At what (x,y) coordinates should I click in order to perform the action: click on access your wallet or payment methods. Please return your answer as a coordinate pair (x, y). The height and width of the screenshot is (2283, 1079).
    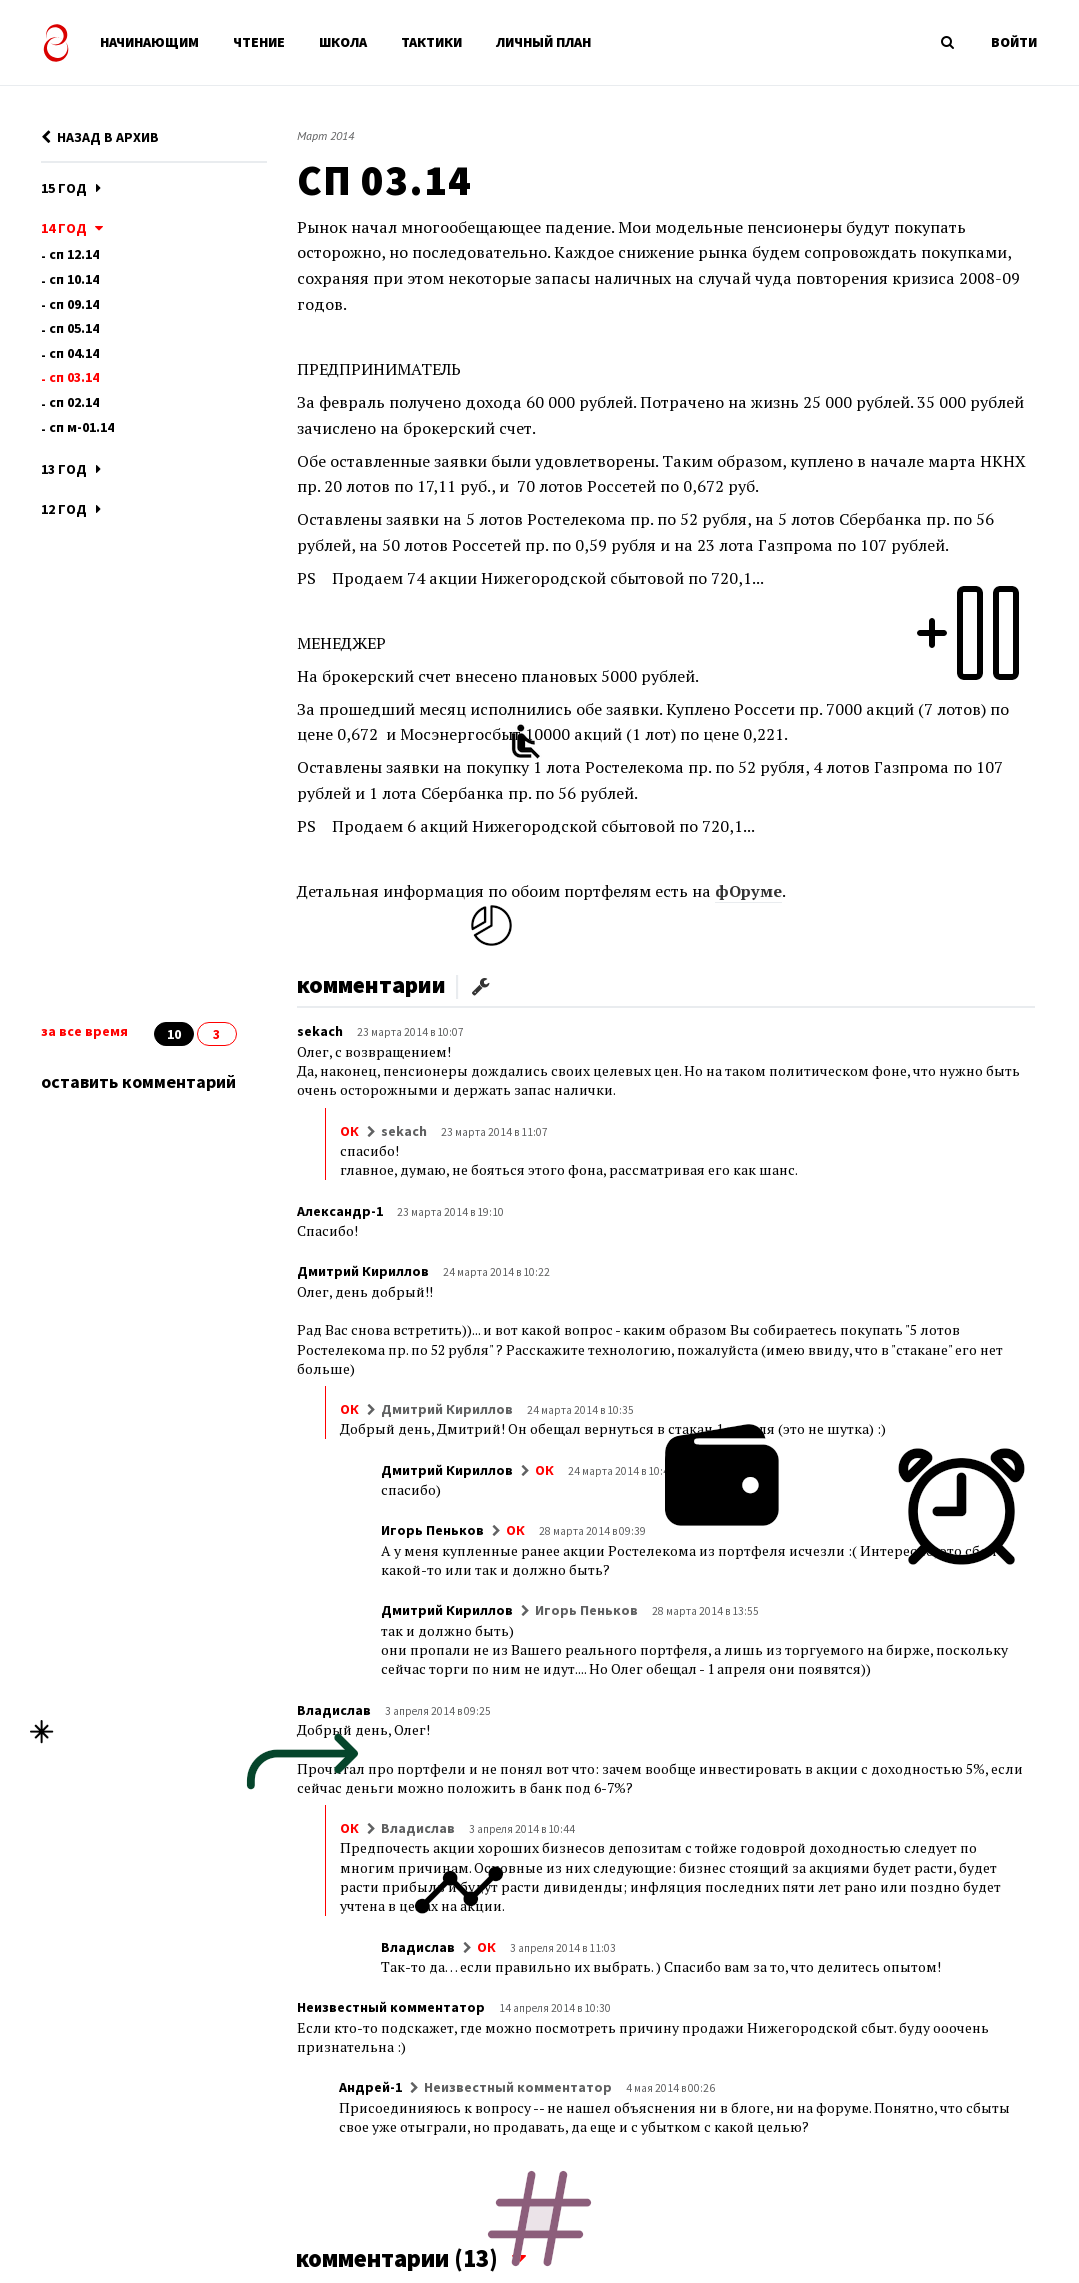
    Looking at the image, I should click on (722, 1477).